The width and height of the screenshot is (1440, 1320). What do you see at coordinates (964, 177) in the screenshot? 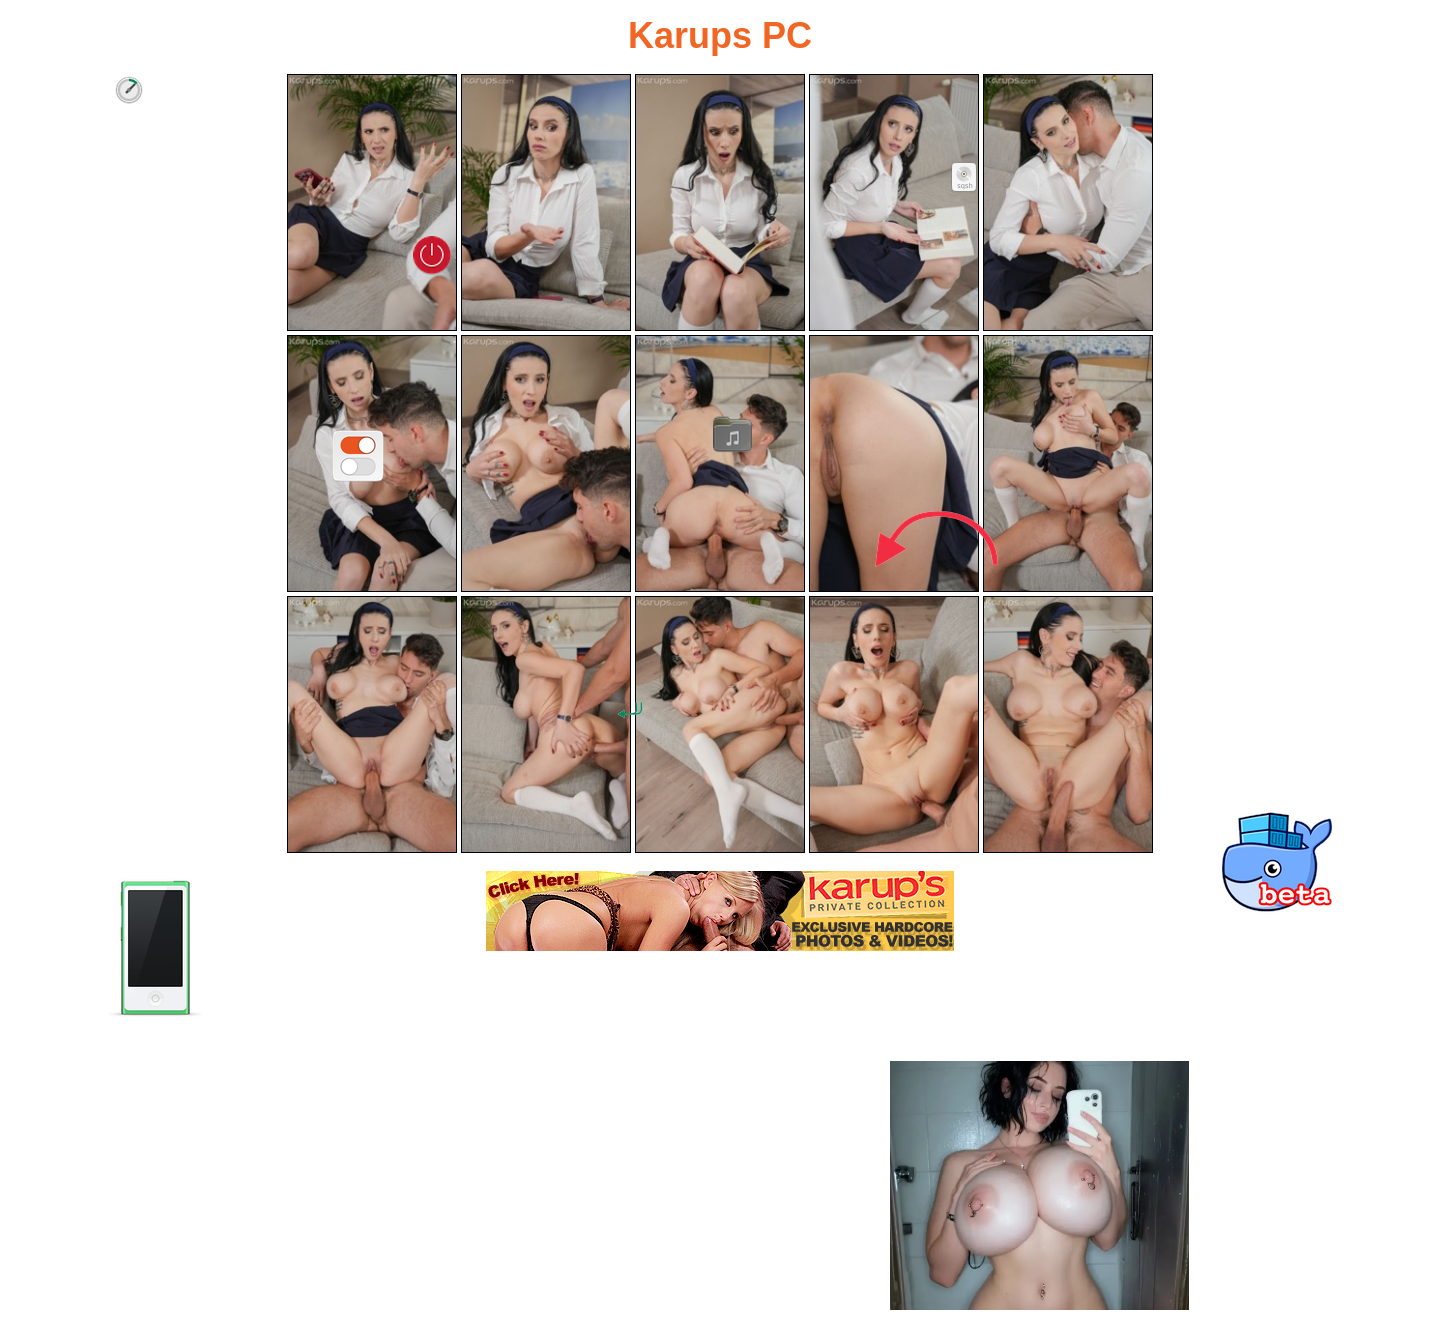
I see `a squashfs compressed filesystem image file` at bounding box center [964, 177].